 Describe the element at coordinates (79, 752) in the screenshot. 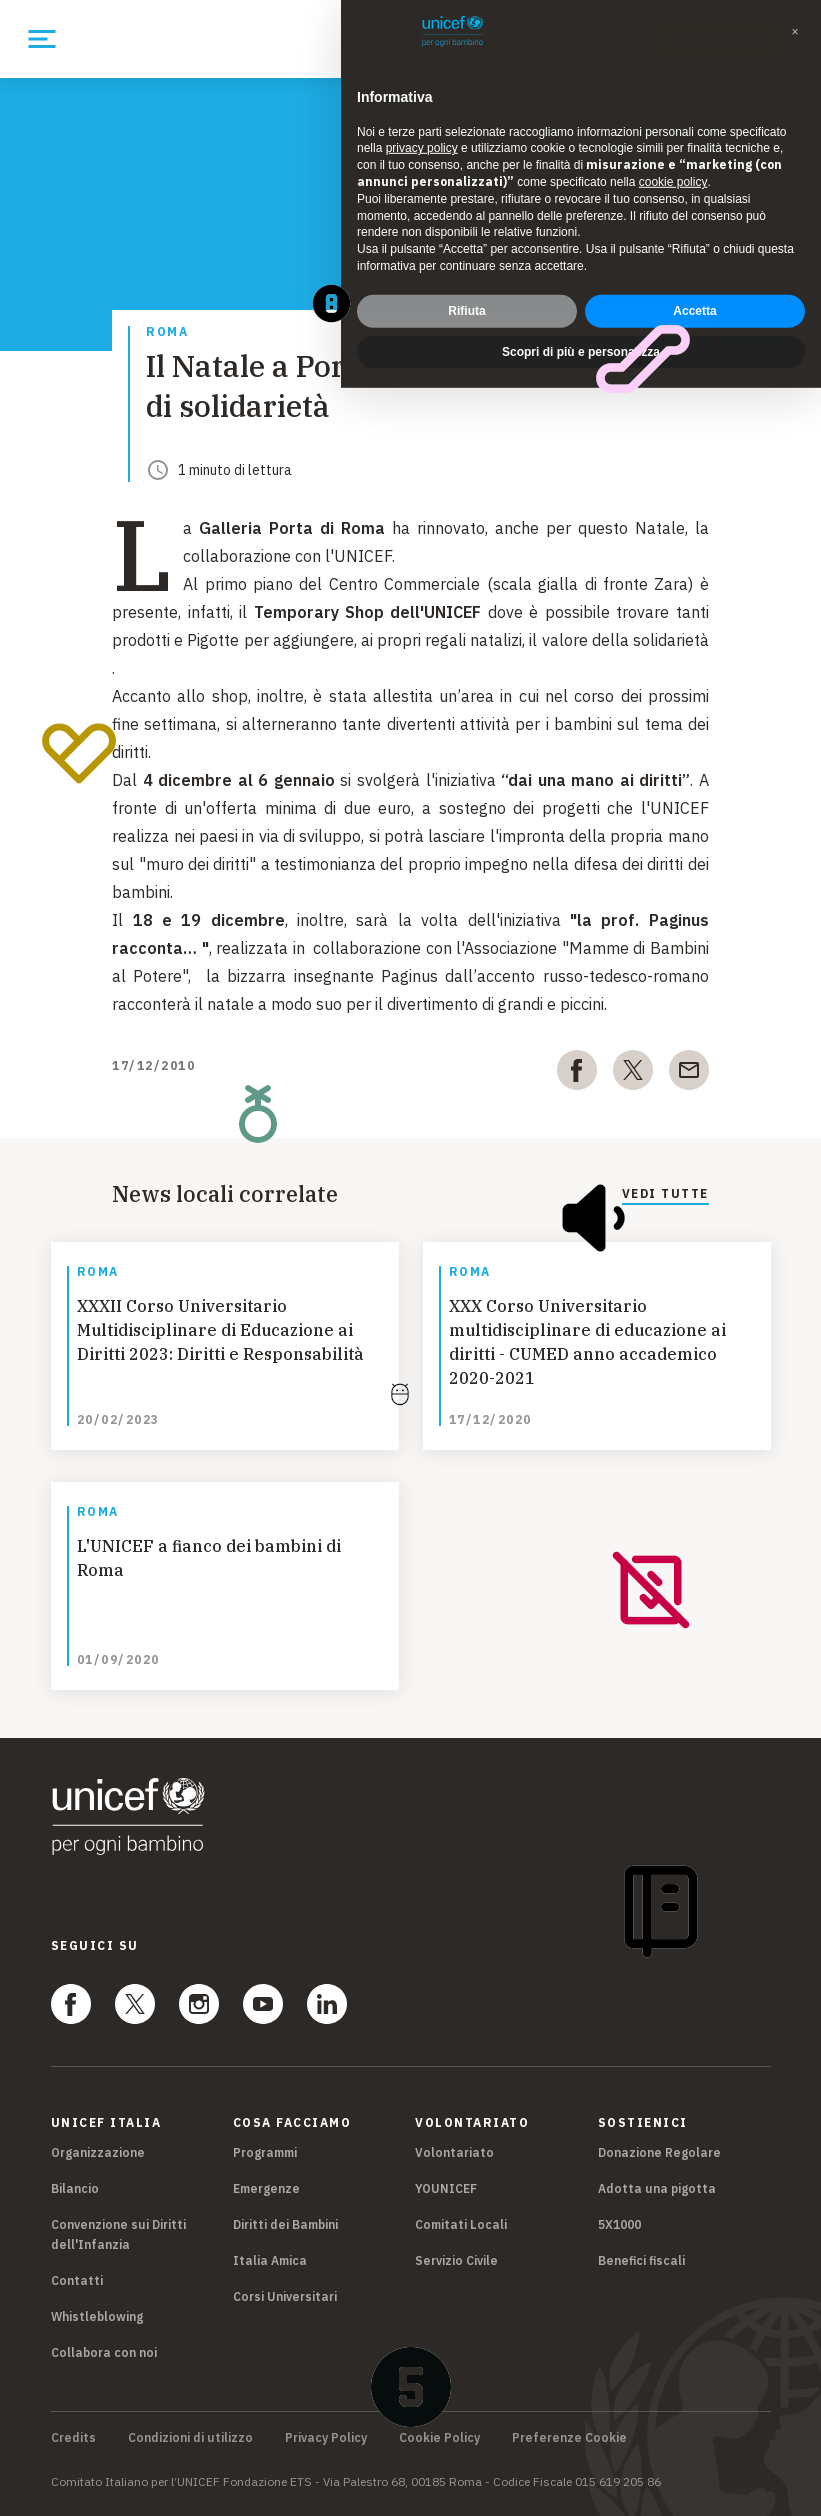

I see `open Google Fit app` at that location.